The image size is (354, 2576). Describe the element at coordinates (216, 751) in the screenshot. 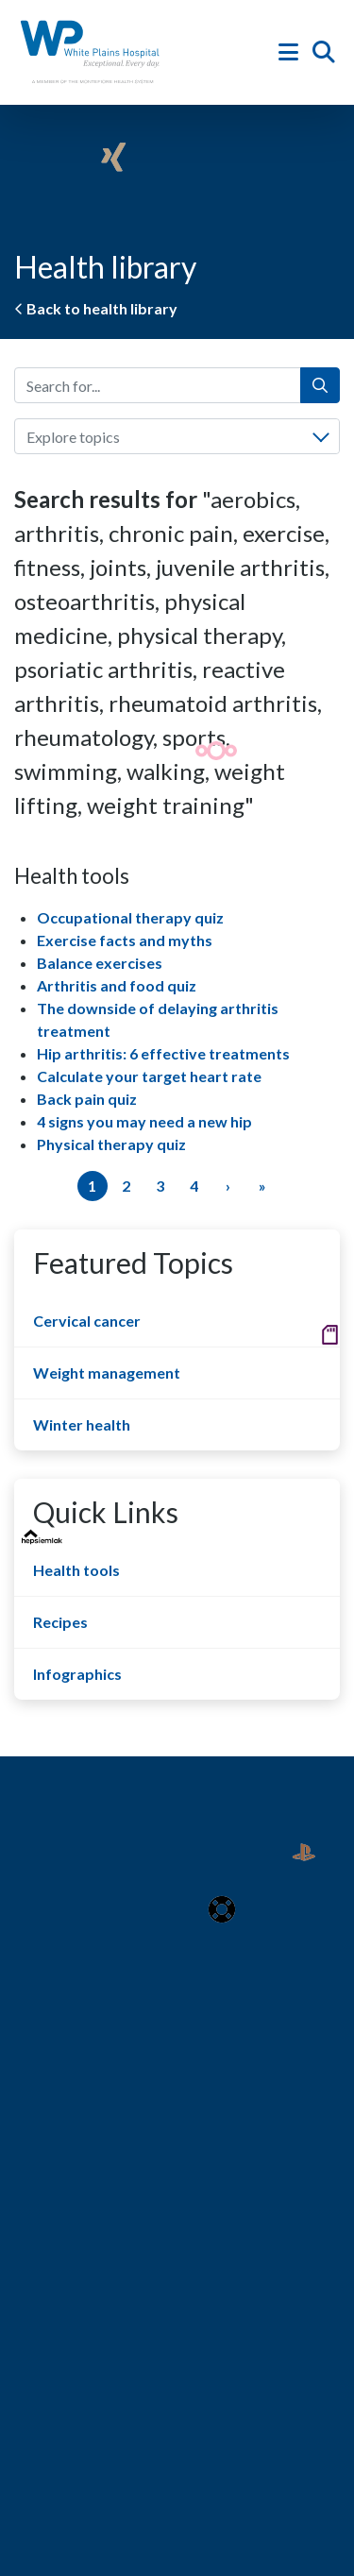

I see `open nextcloud app` at that location.